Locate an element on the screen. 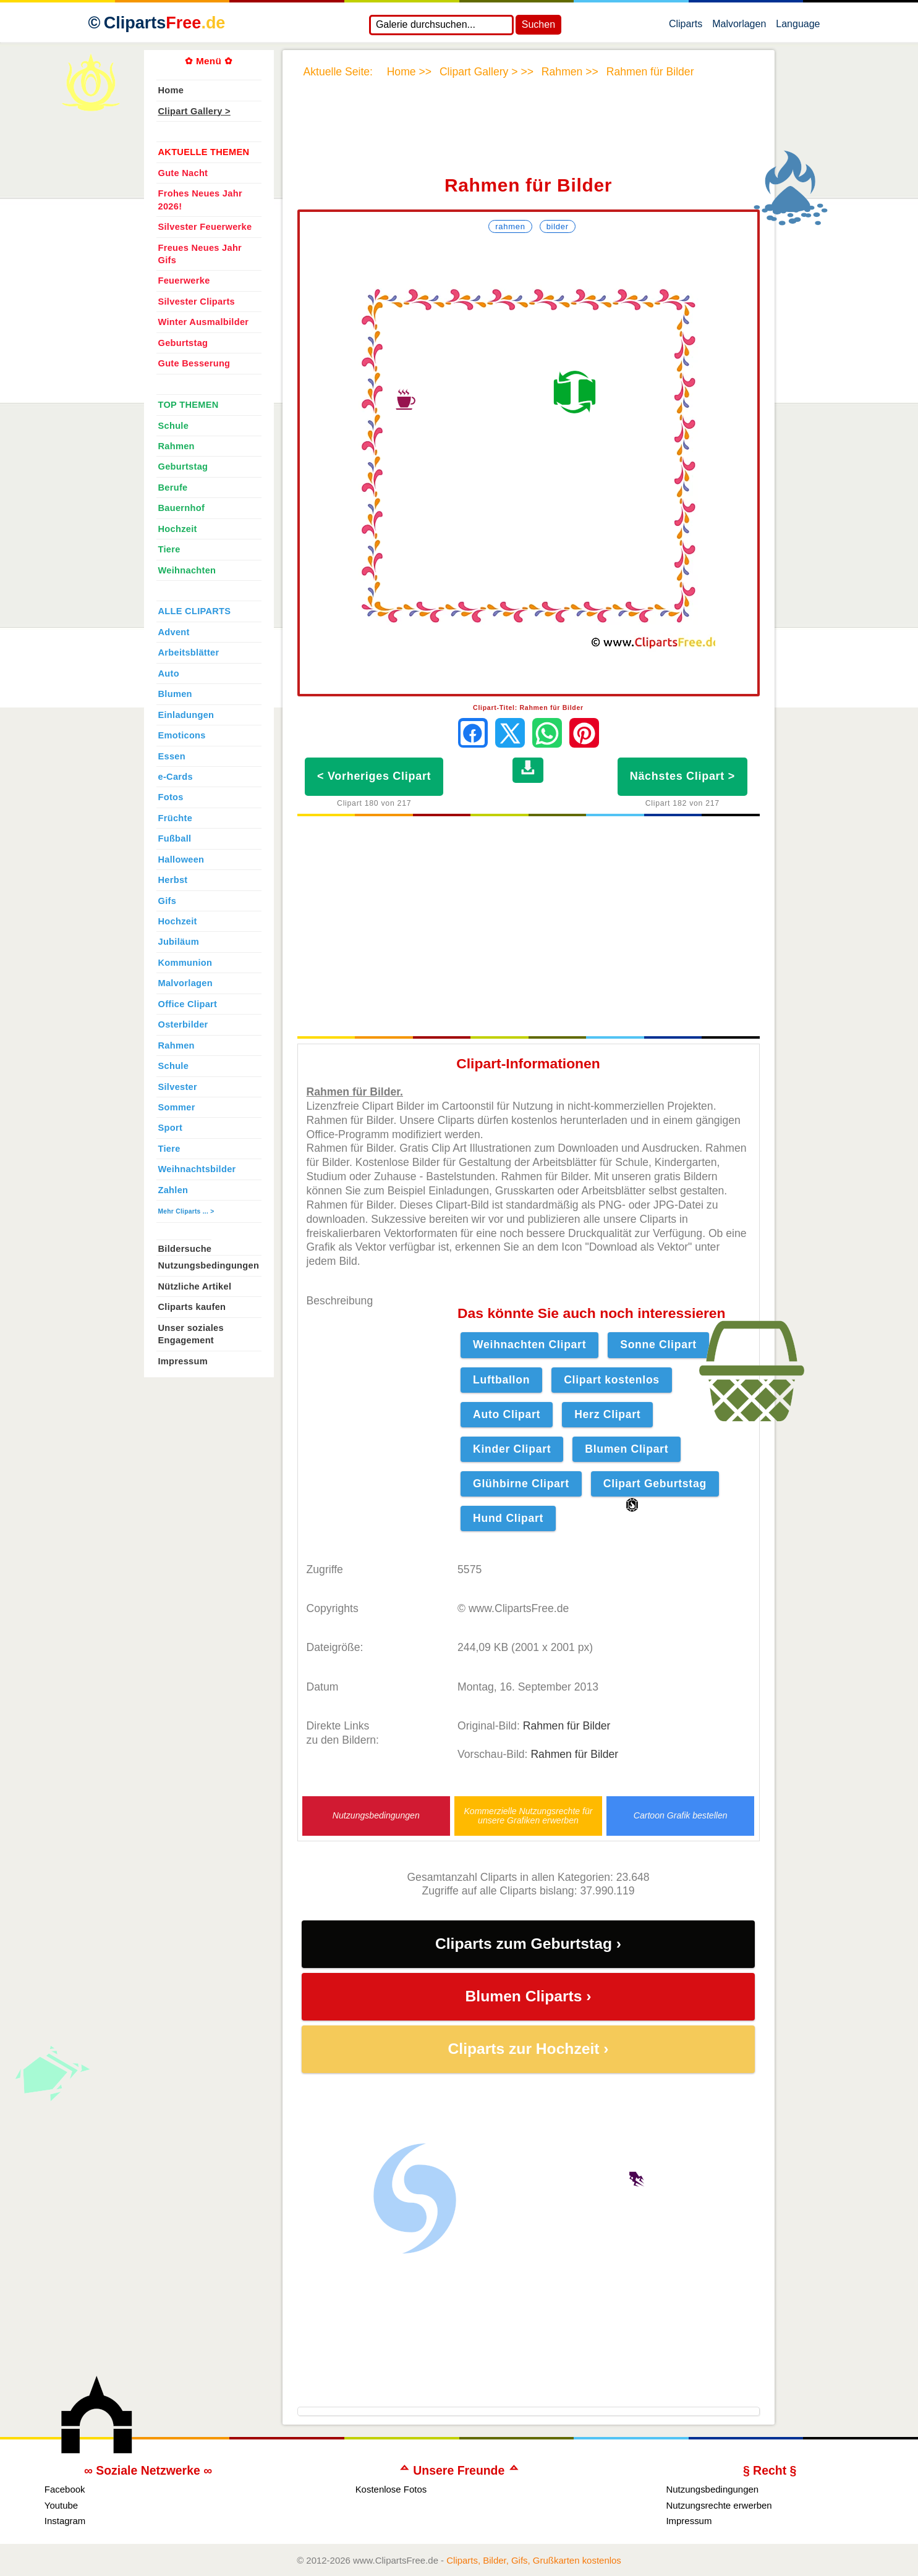 This screenshot has height=2576, width=918. access origami or paper craft tutorials is located at coordinates (52, 2074).